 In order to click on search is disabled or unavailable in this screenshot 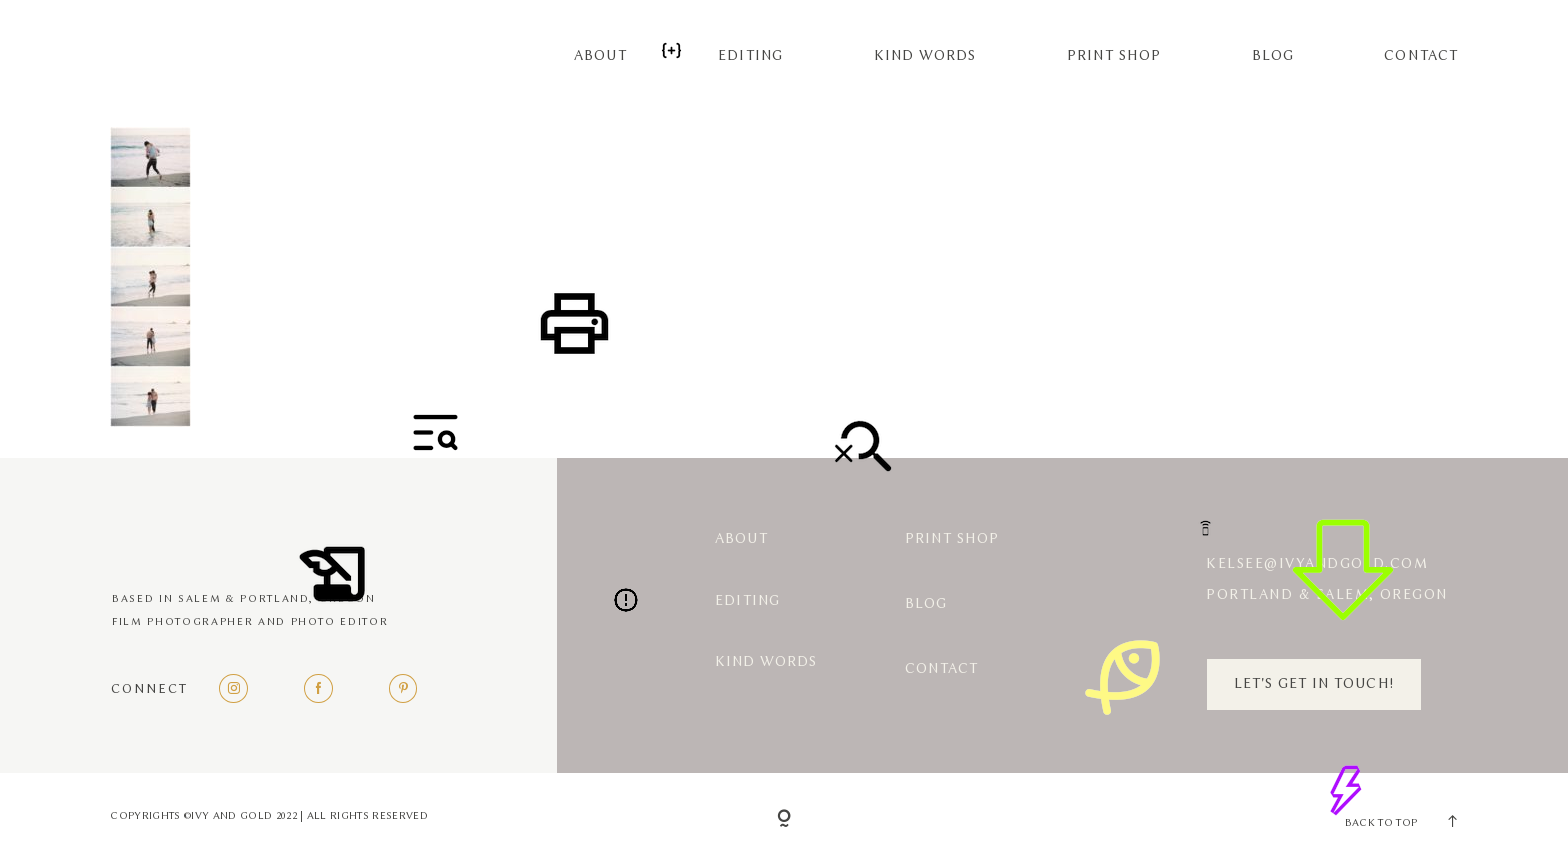, I will do `click(867, 447)`.